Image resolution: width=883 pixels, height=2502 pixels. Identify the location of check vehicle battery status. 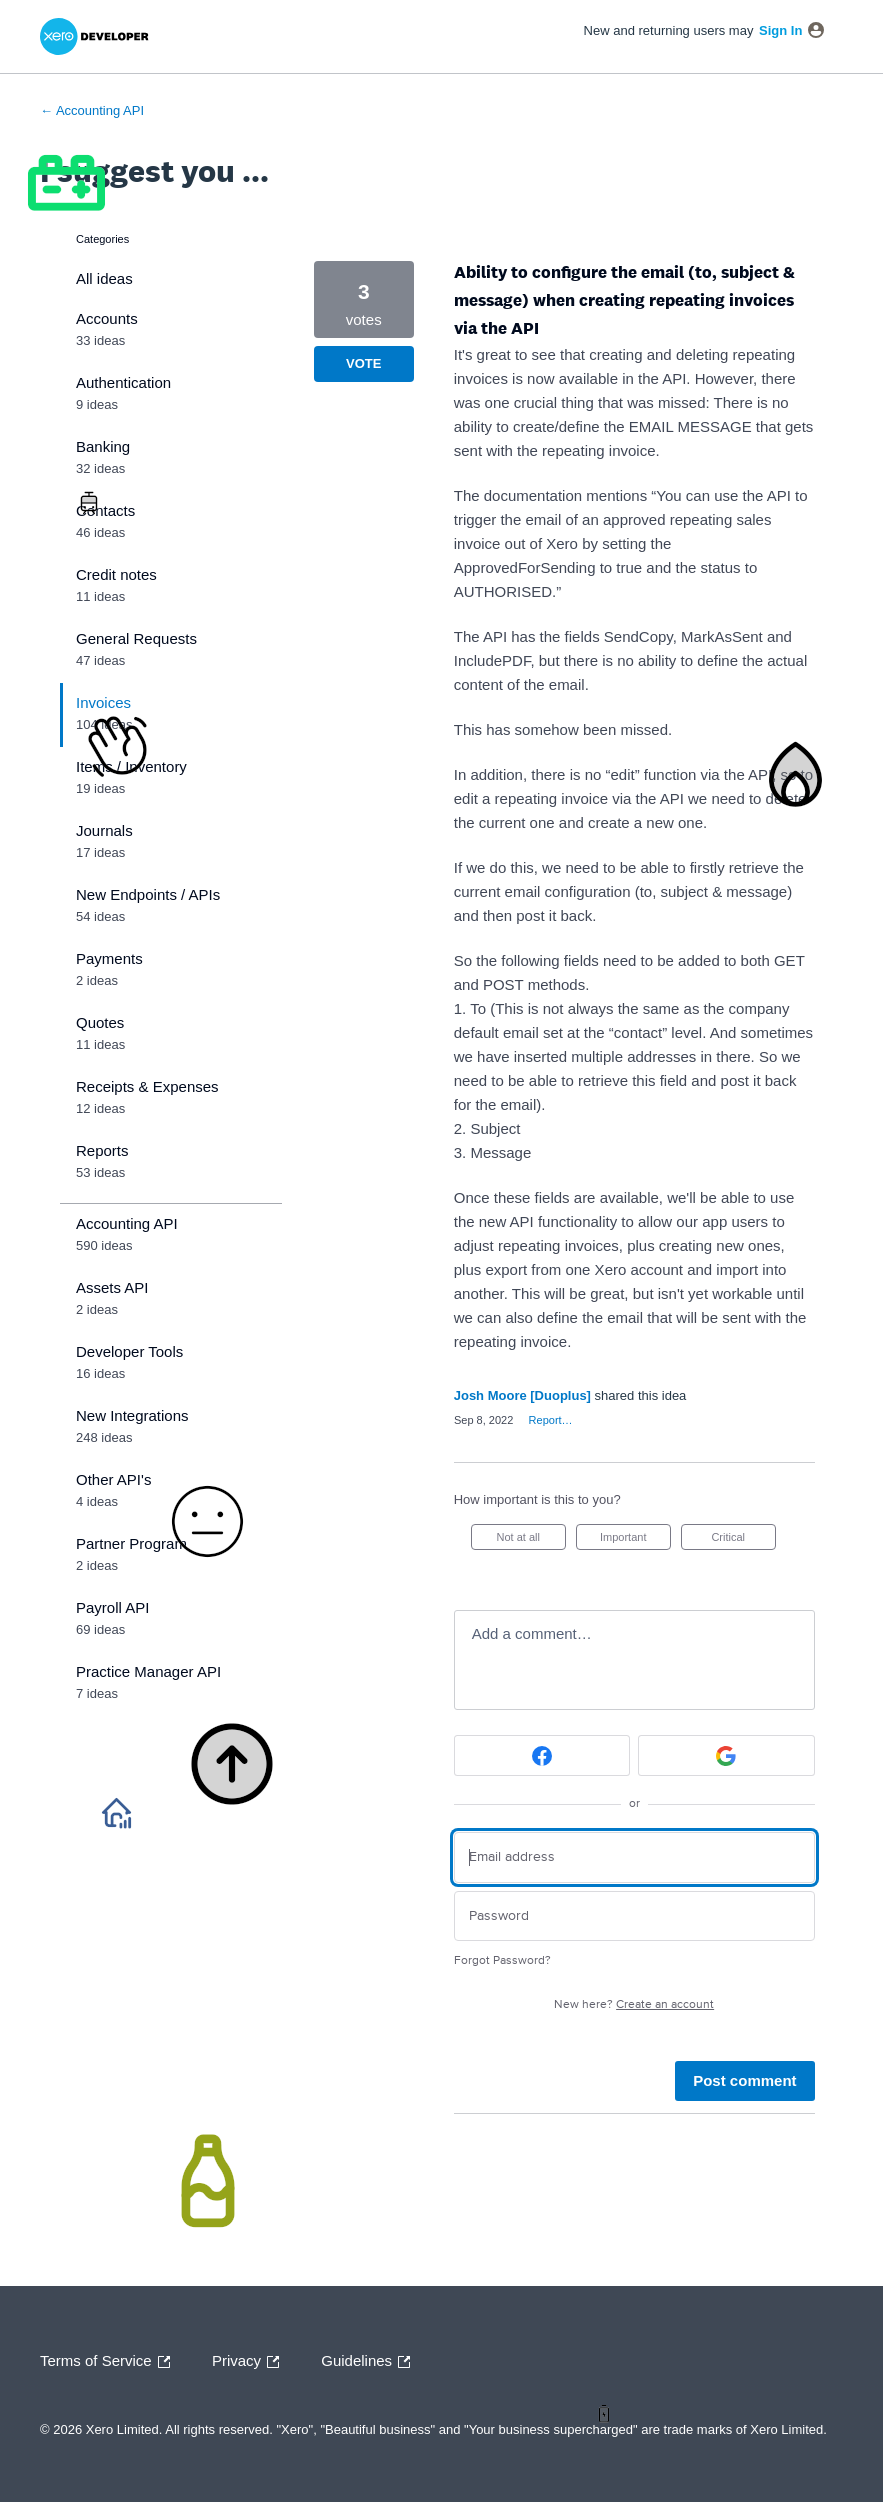
(66, 185).